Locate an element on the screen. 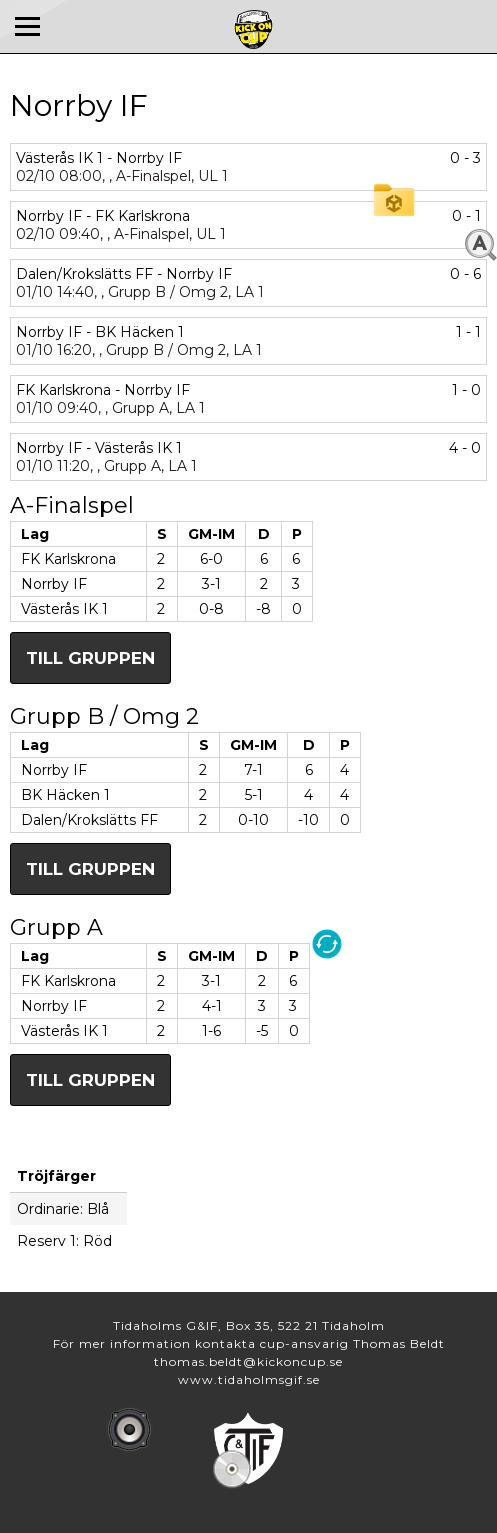 The image size is (497, 1533). adjust speaker or audio output volume is located at coordinates (129, 1429).